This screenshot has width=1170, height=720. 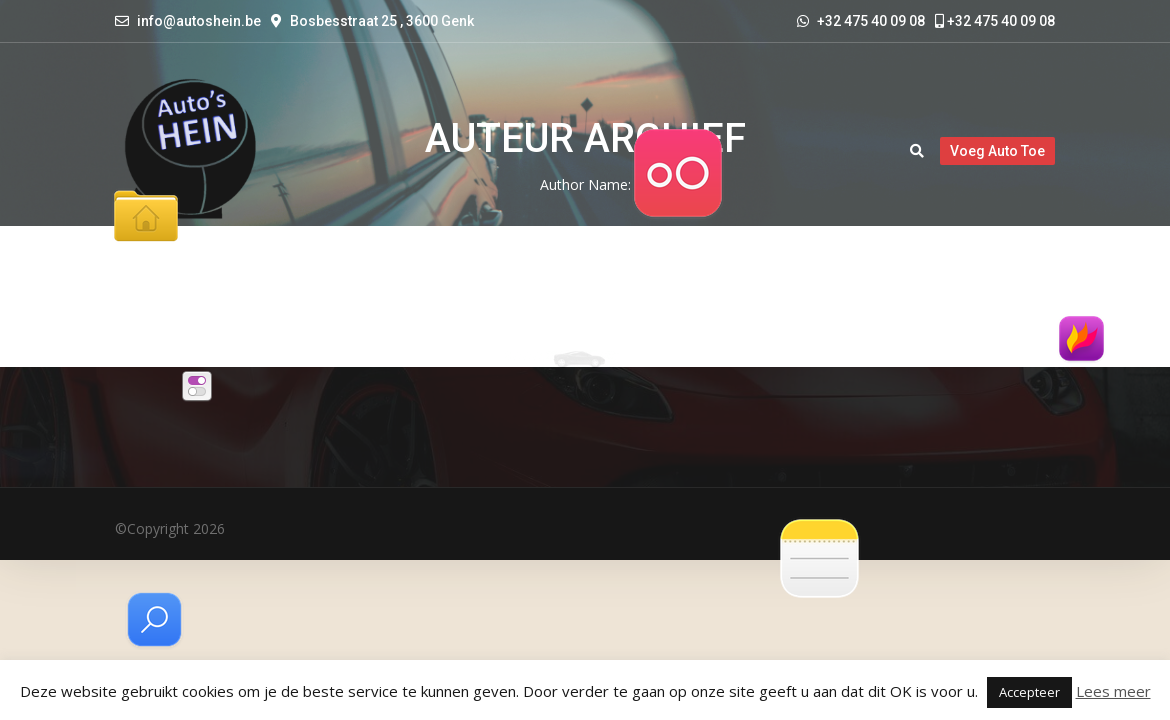 I want to click on open desktop preferences or settings, so click(x=197, y=386).